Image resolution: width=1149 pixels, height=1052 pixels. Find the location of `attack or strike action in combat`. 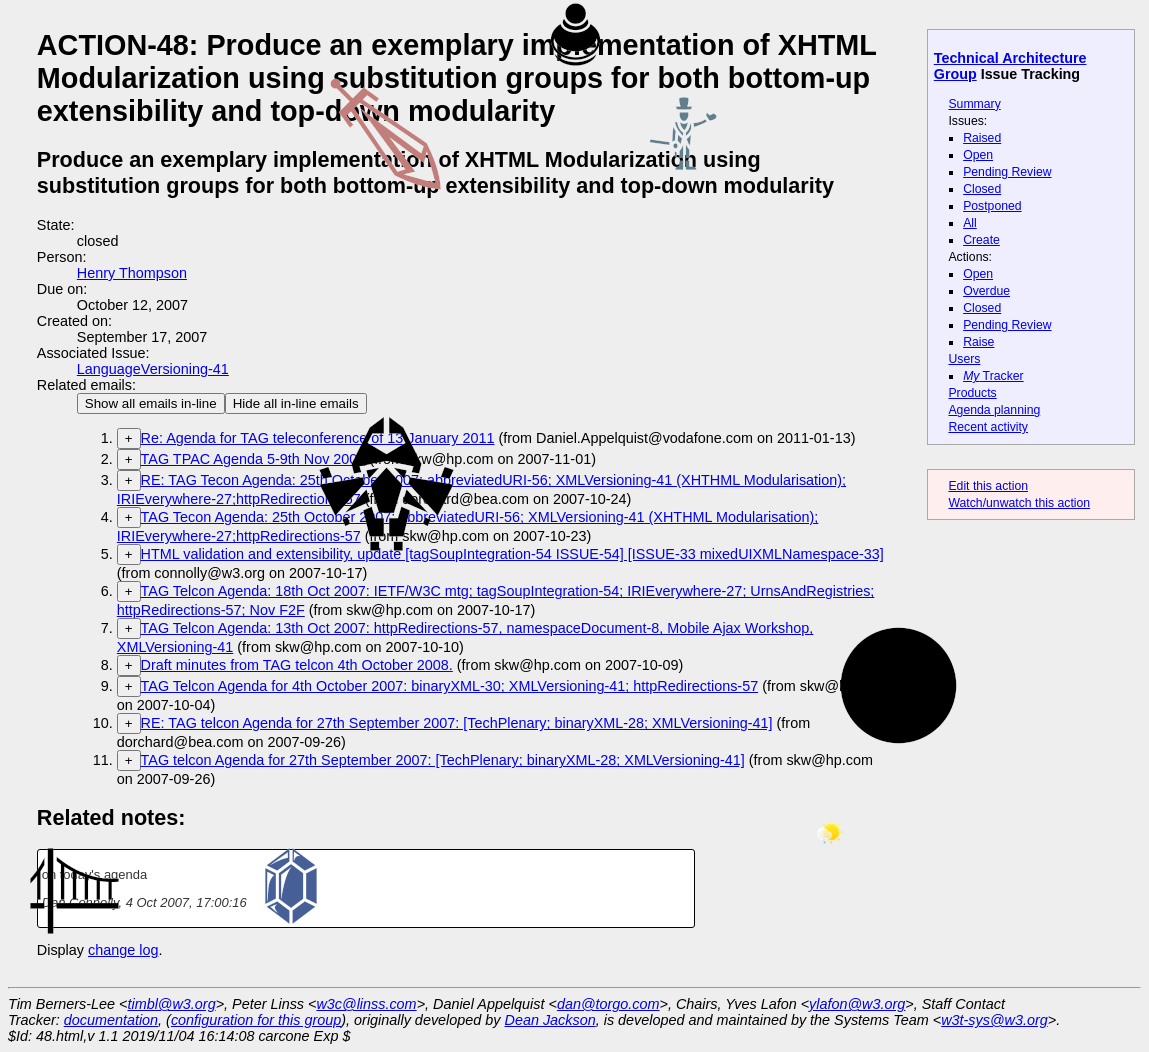

attack or strike action in combat is located at coordinates (386, 134).